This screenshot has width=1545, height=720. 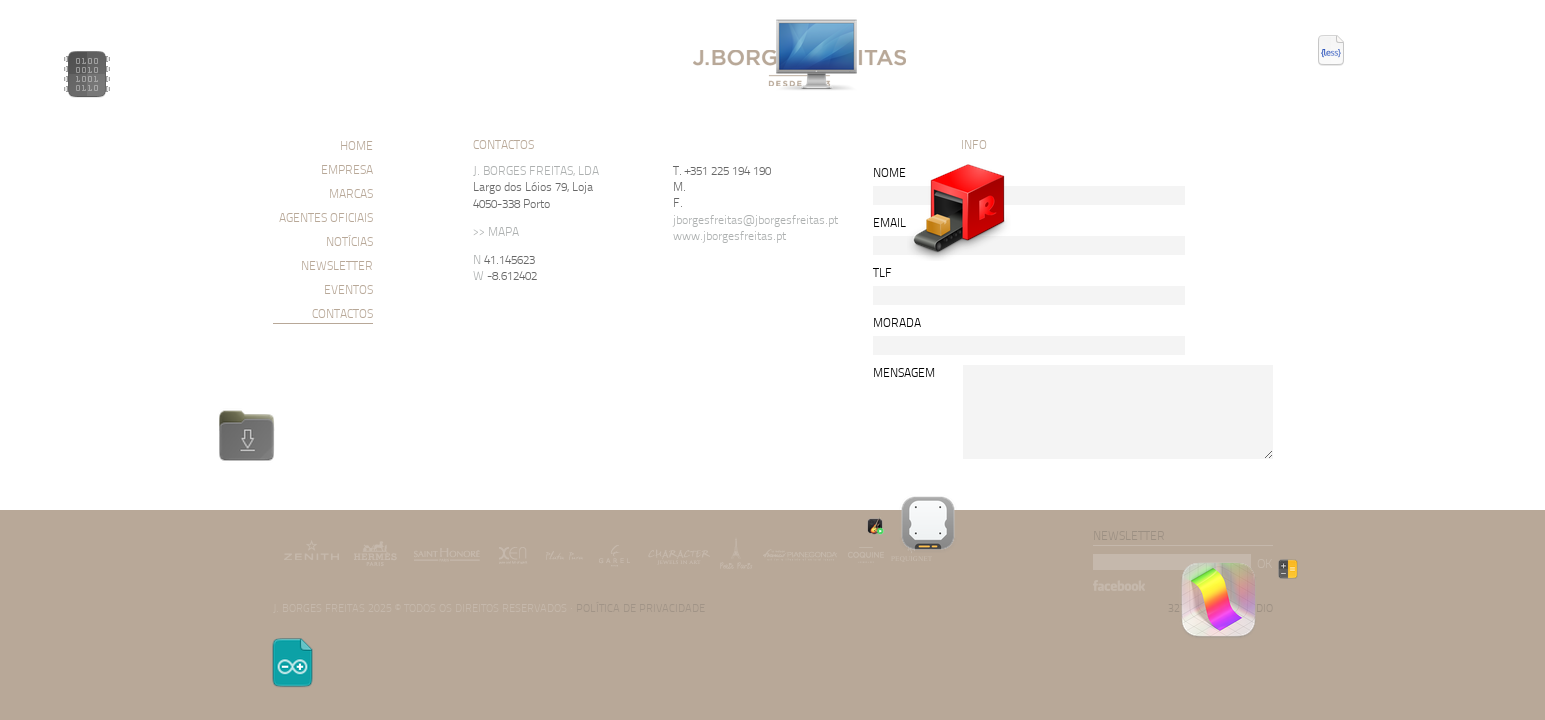 I want to click on open disk and storage preferences, so click(x=928, y=524).